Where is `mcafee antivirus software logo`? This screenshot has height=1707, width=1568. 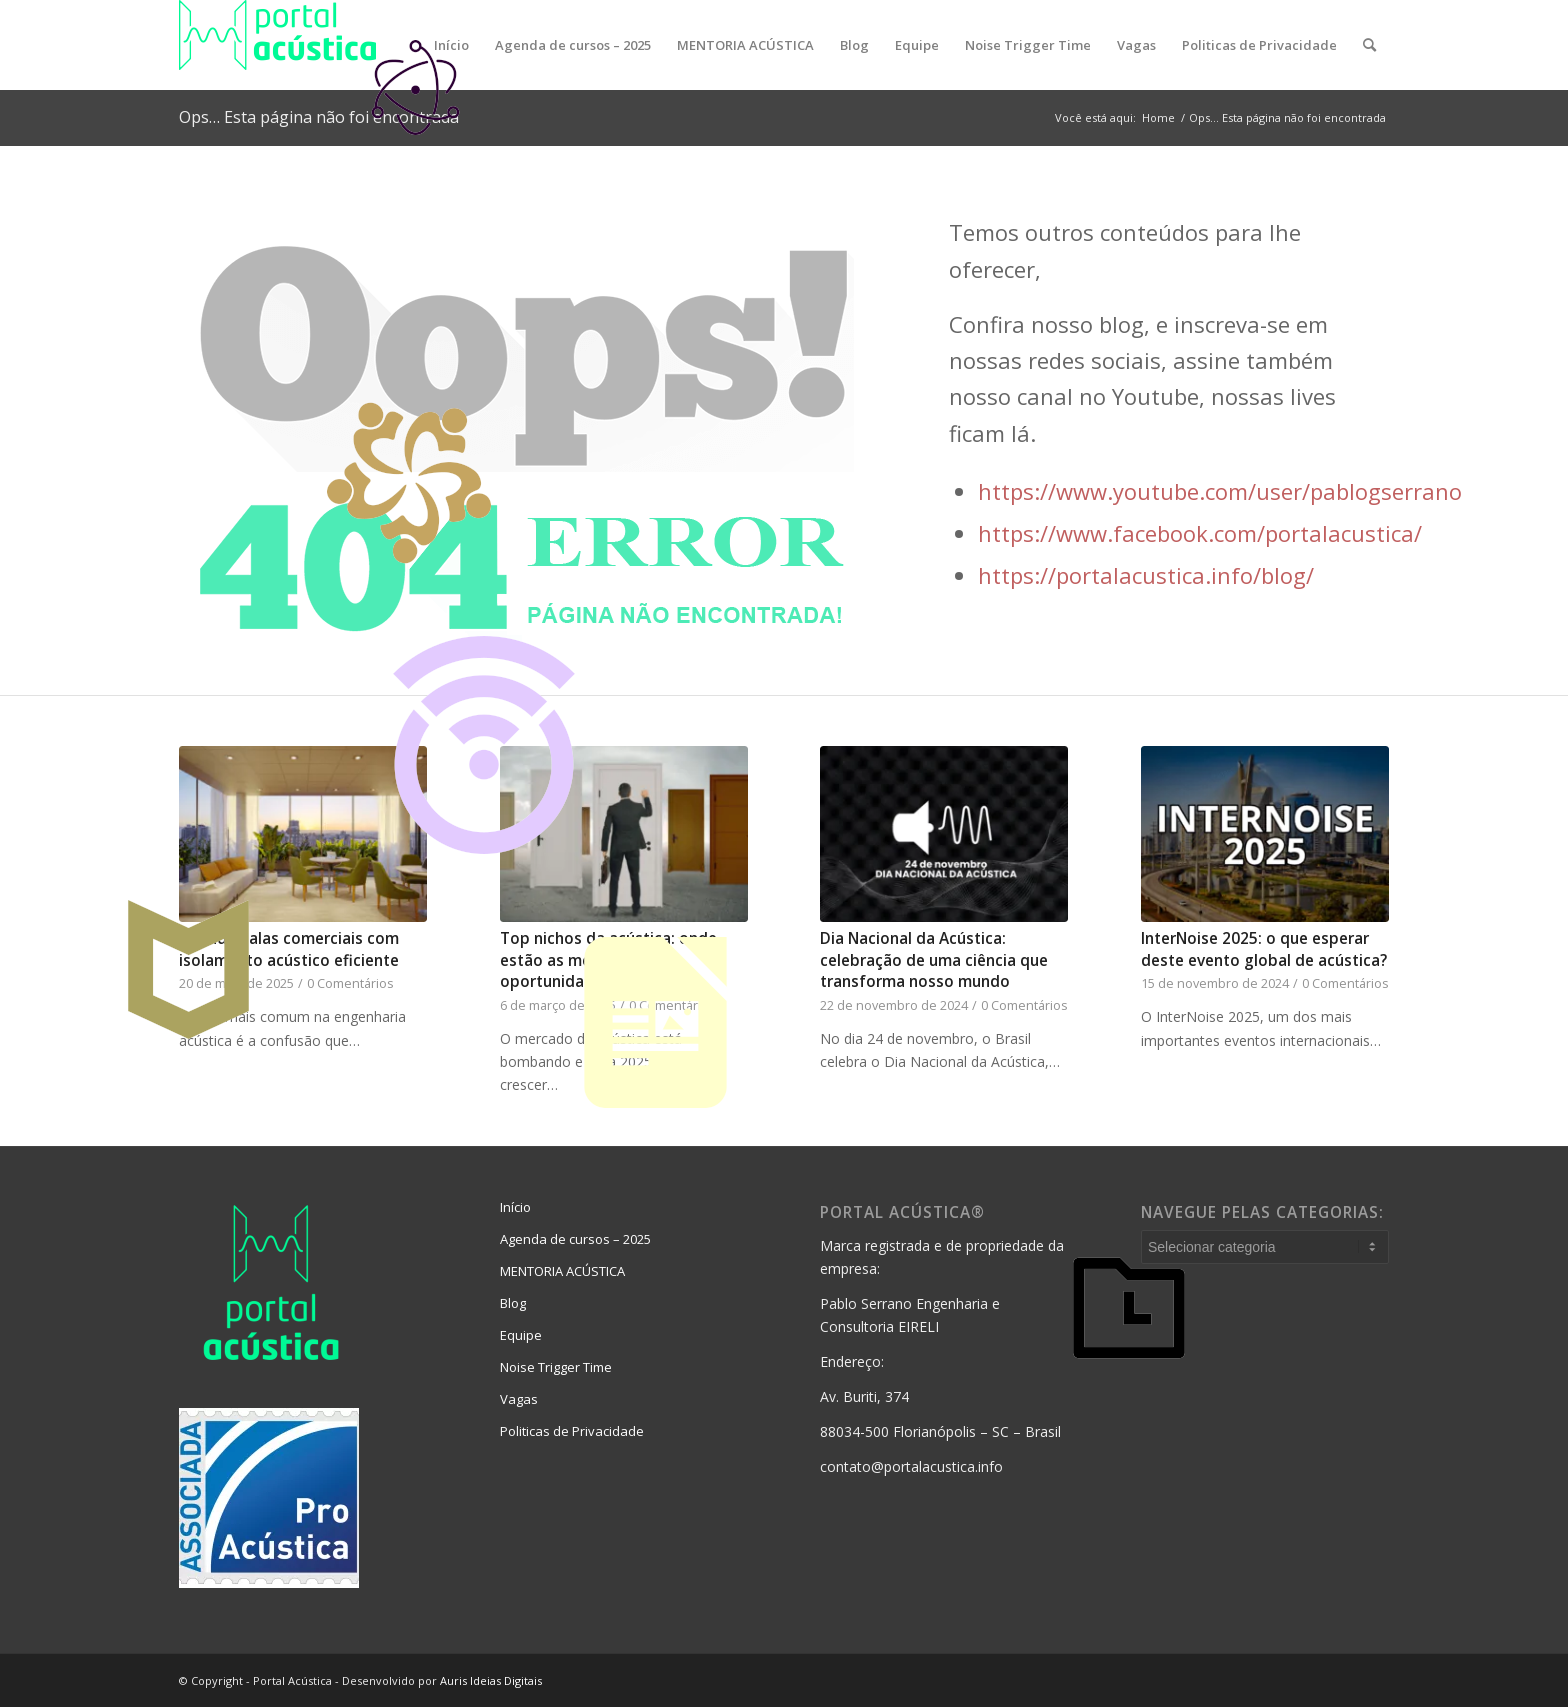
mcafee antivirus software logo is located at coordinates (188, 969).